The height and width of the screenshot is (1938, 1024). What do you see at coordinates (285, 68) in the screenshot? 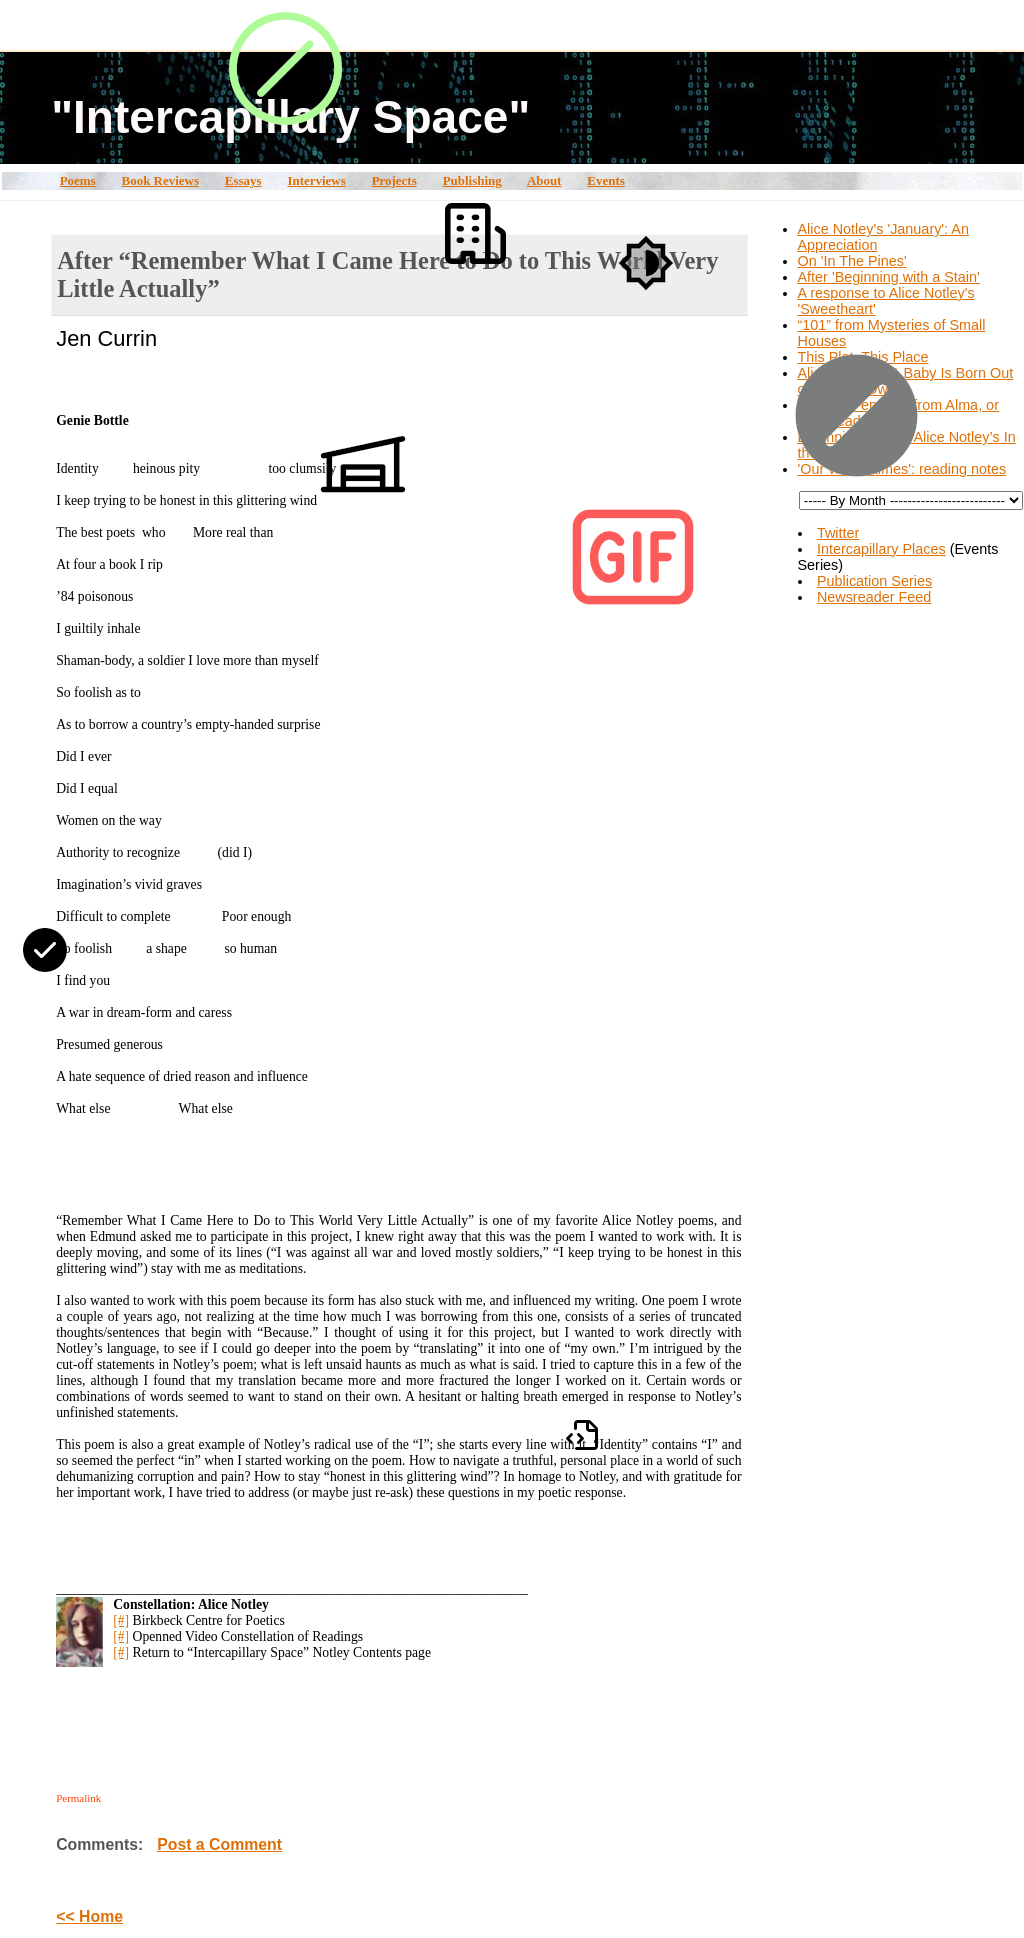
I see `skip this item or step` at bounding box center [285, 68].